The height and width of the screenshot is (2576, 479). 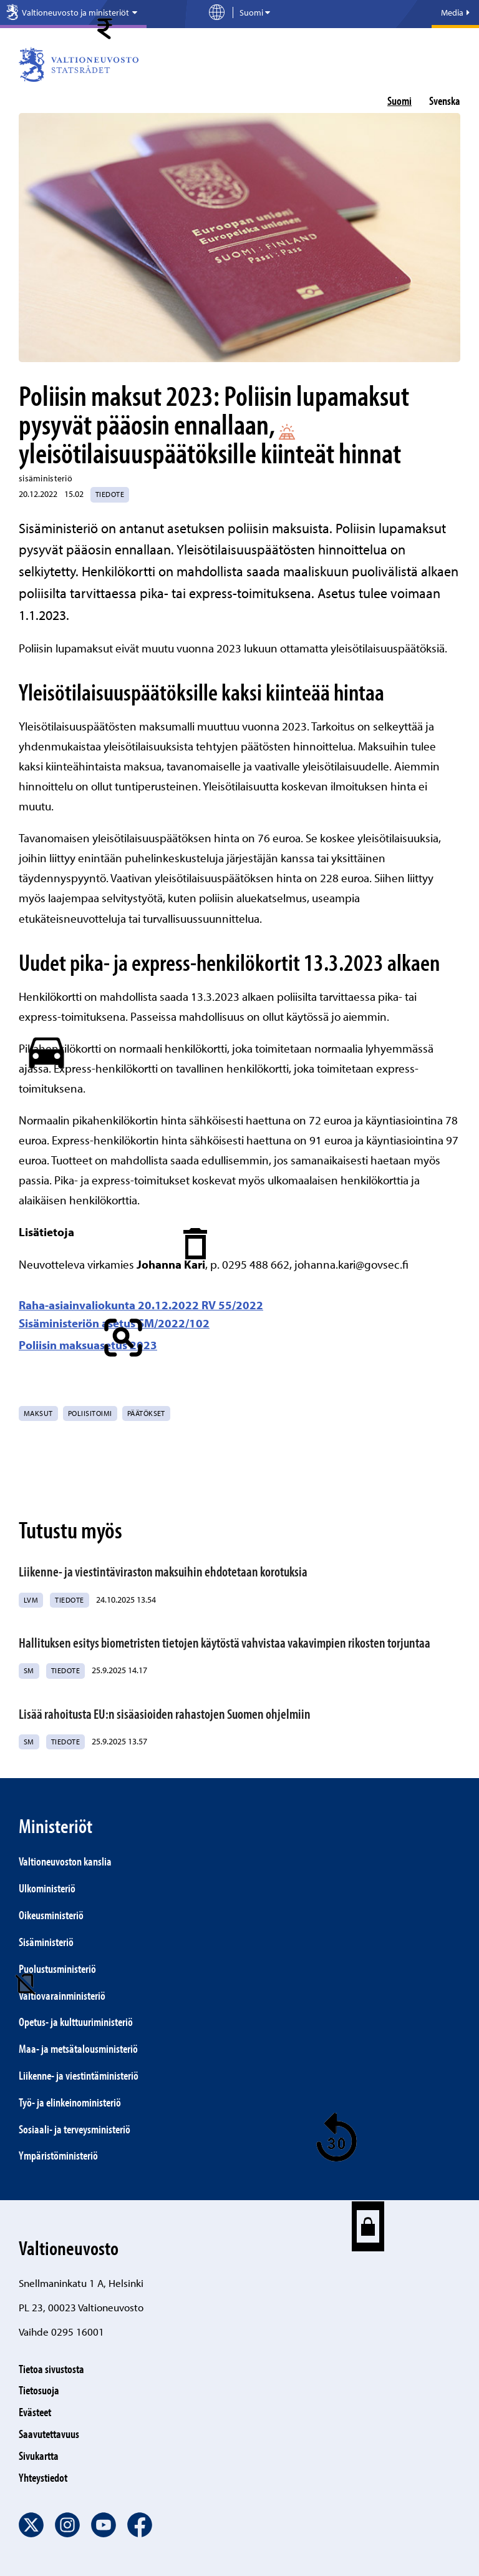 What do you see at coordinates (26, 1984) in the screenshot?
I see `no sim card detected` at bounding box center [26, 1984].